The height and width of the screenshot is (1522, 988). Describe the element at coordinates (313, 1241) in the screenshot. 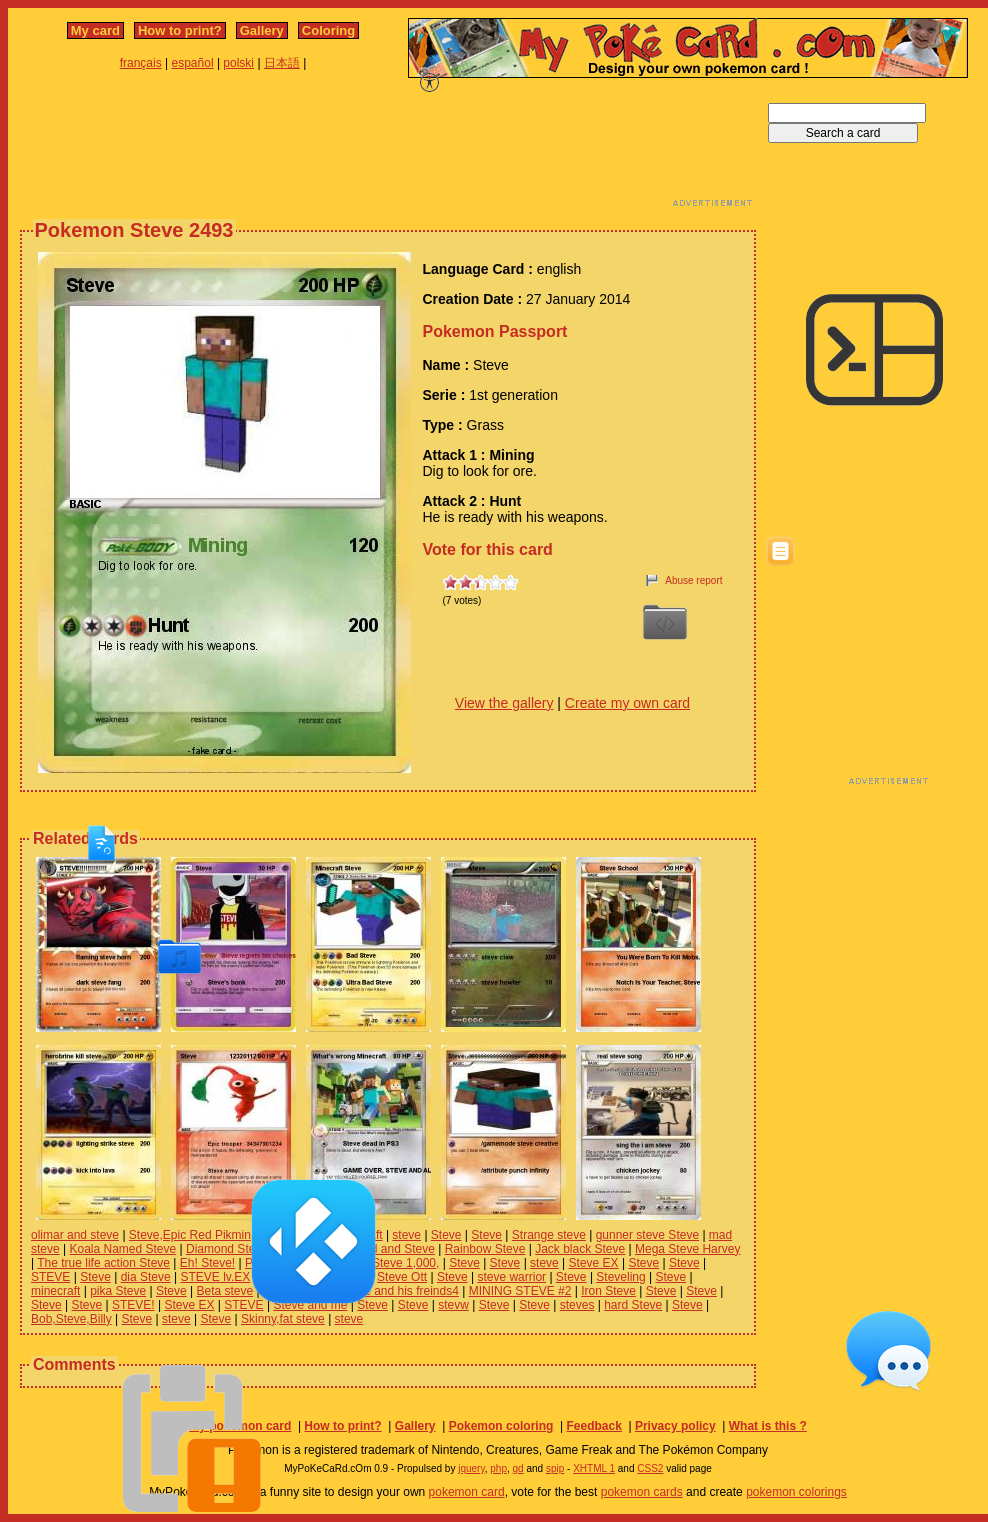

I see `open kodi media center` at that location.